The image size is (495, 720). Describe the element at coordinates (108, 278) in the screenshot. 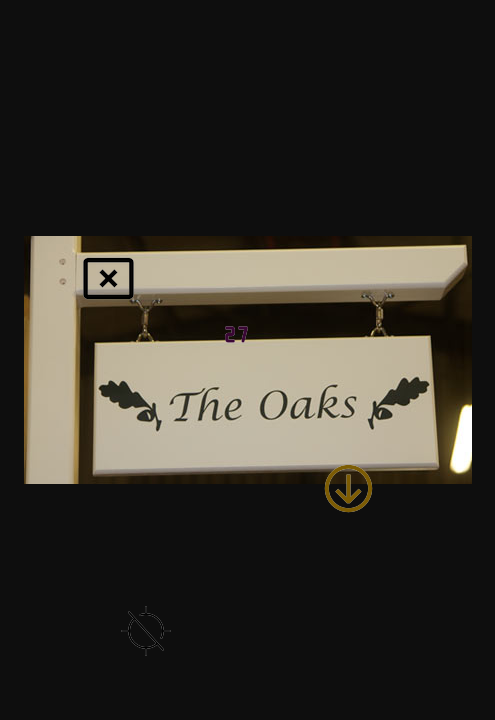

I see `cancel or exit presentation mode` at that location.